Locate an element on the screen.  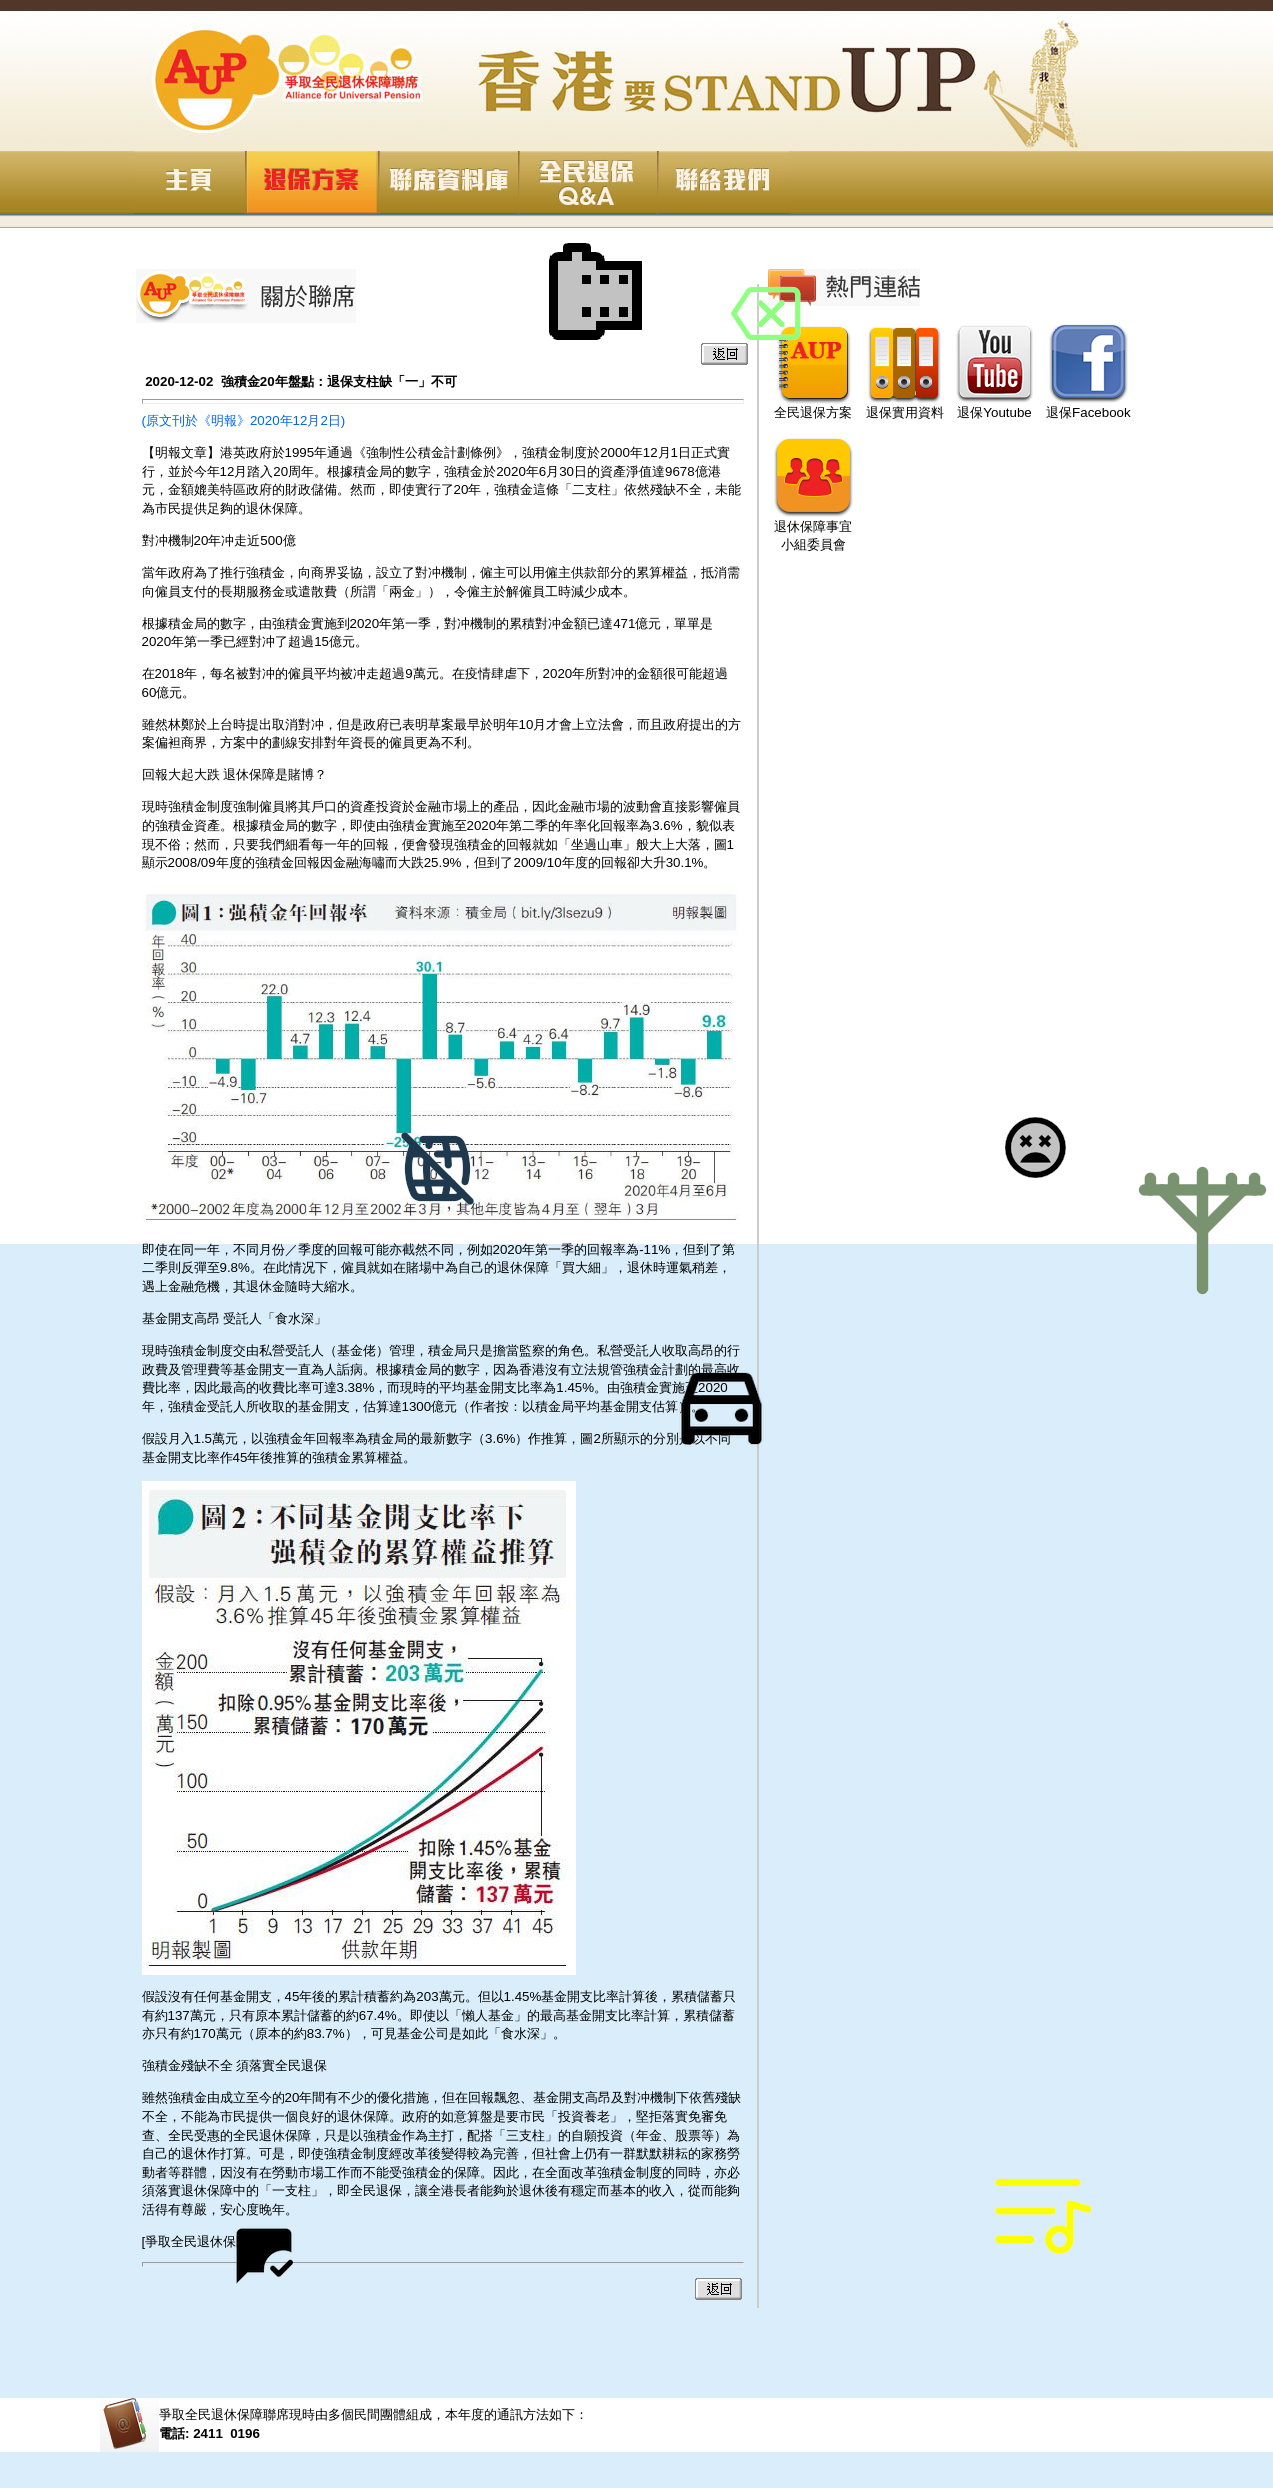
indicates barrel or container is unavailable is located at coordinates (437, 1168).